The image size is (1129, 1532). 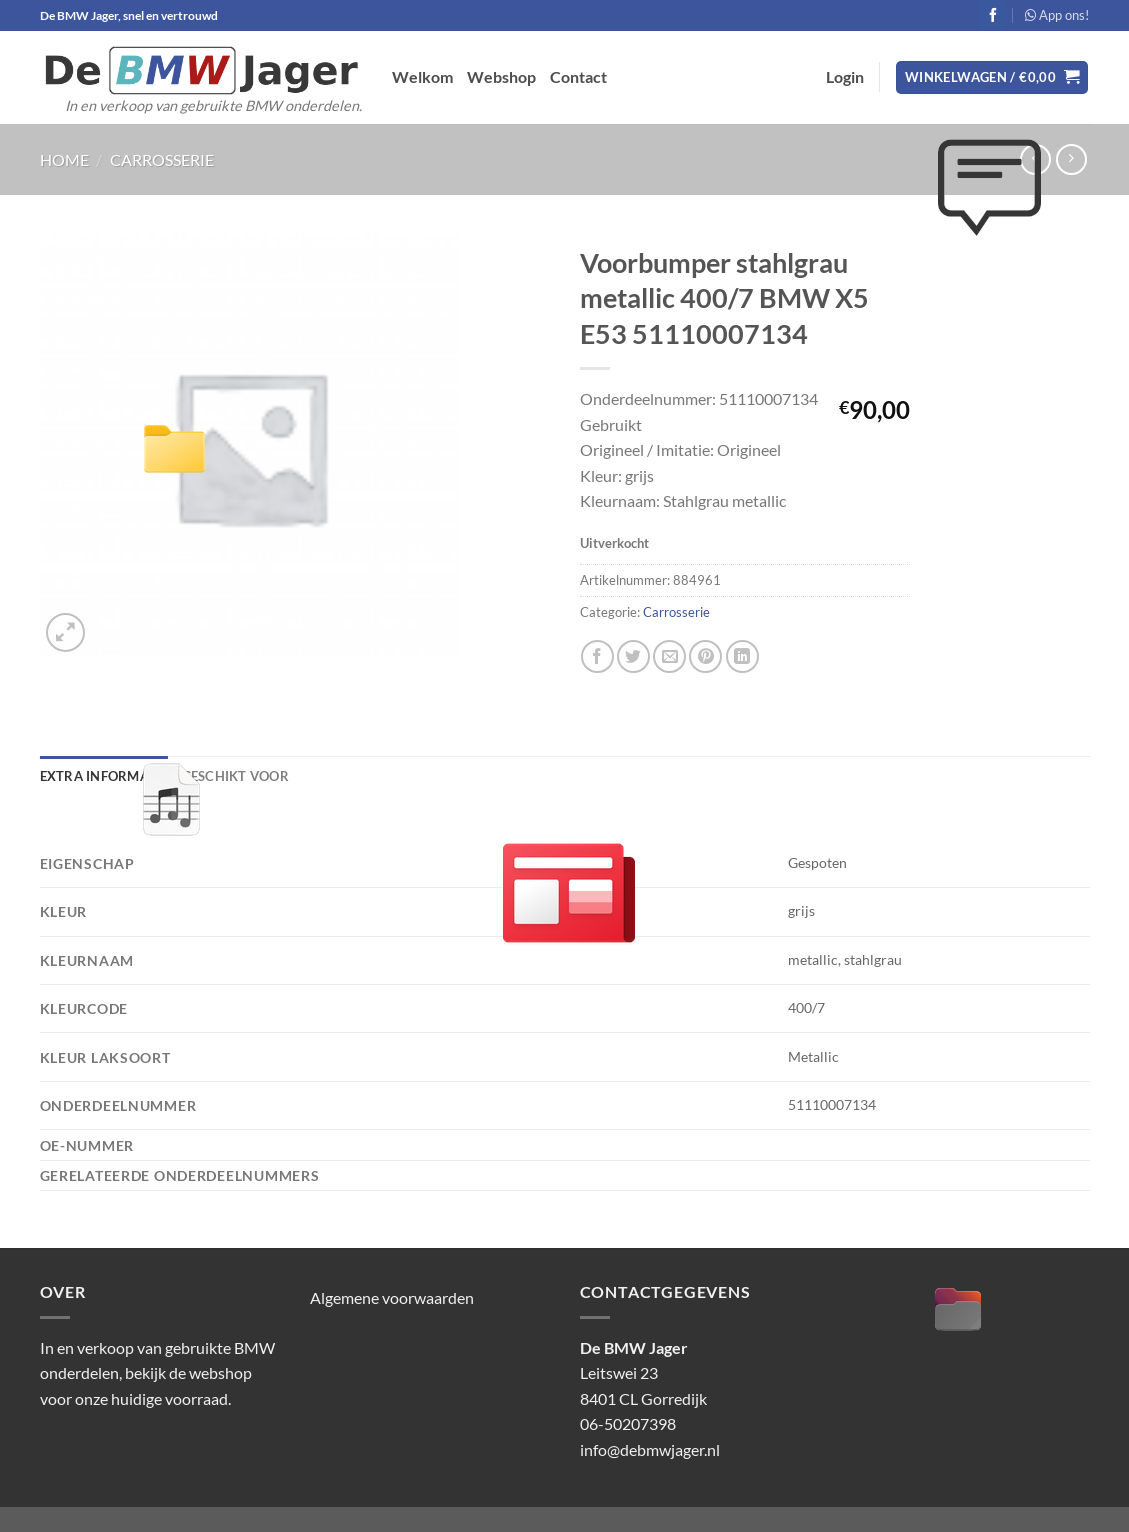 What do you see at coordinates (569, 893) in the screenshot?
I see `open the news app` at bounding box center [569, 893].